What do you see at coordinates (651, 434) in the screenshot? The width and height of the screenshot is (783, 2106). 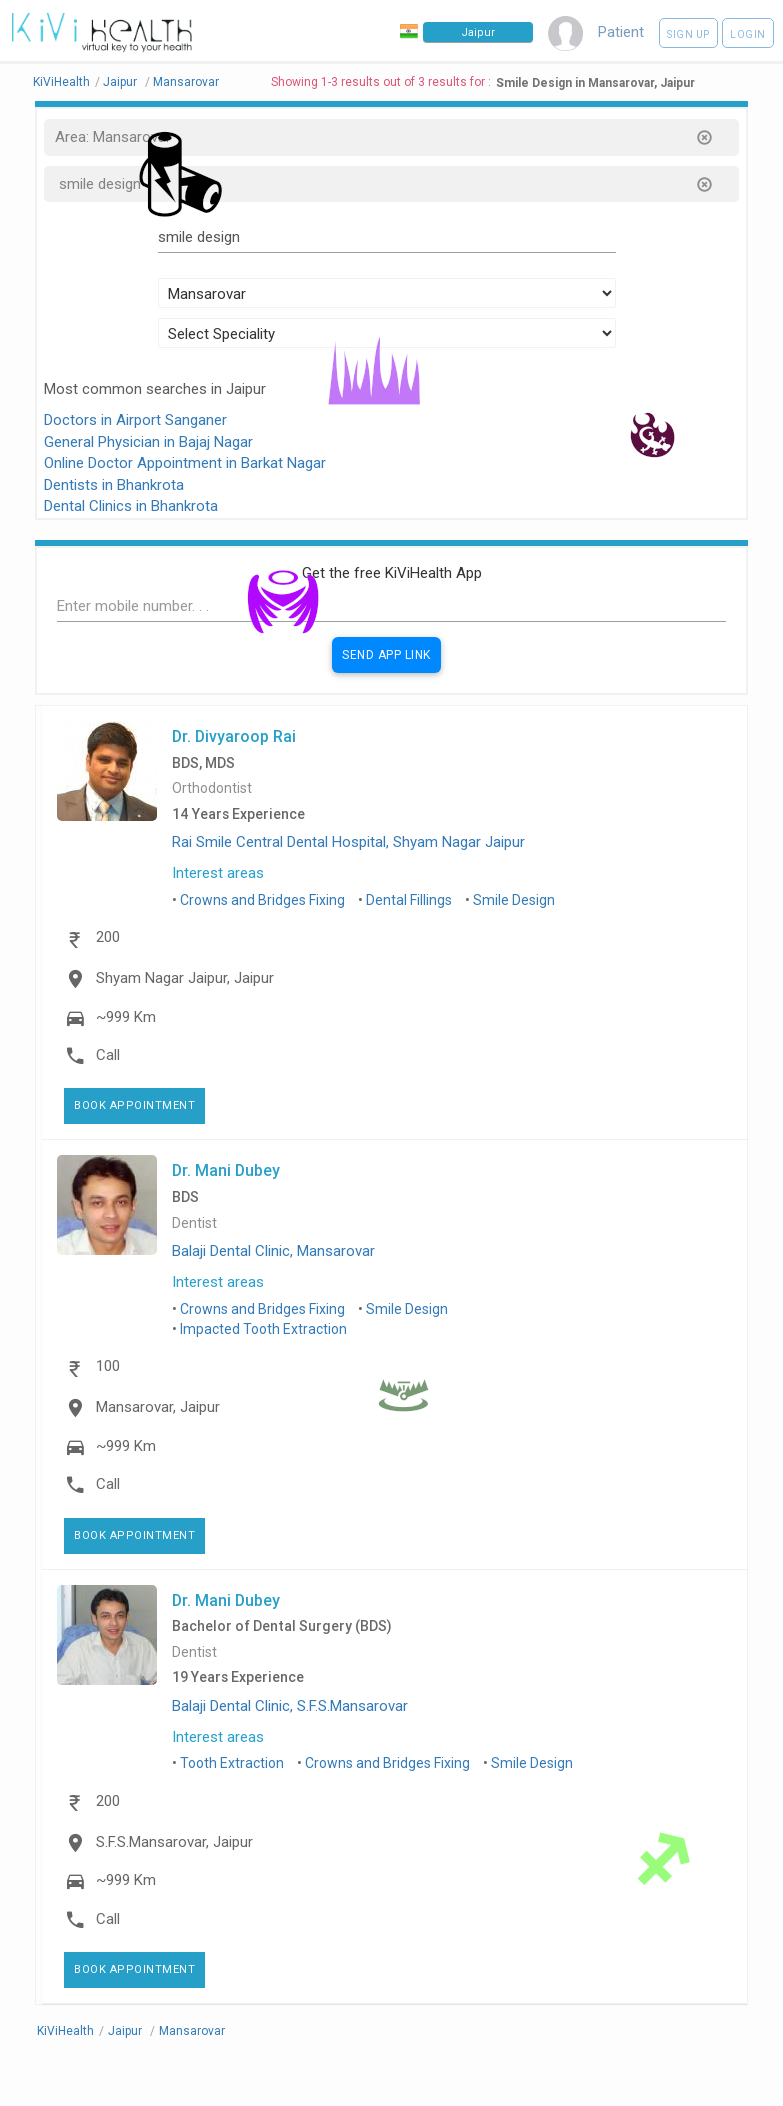 I see `fire element or flame-type creature in a game` at bounding box center [651, 434].